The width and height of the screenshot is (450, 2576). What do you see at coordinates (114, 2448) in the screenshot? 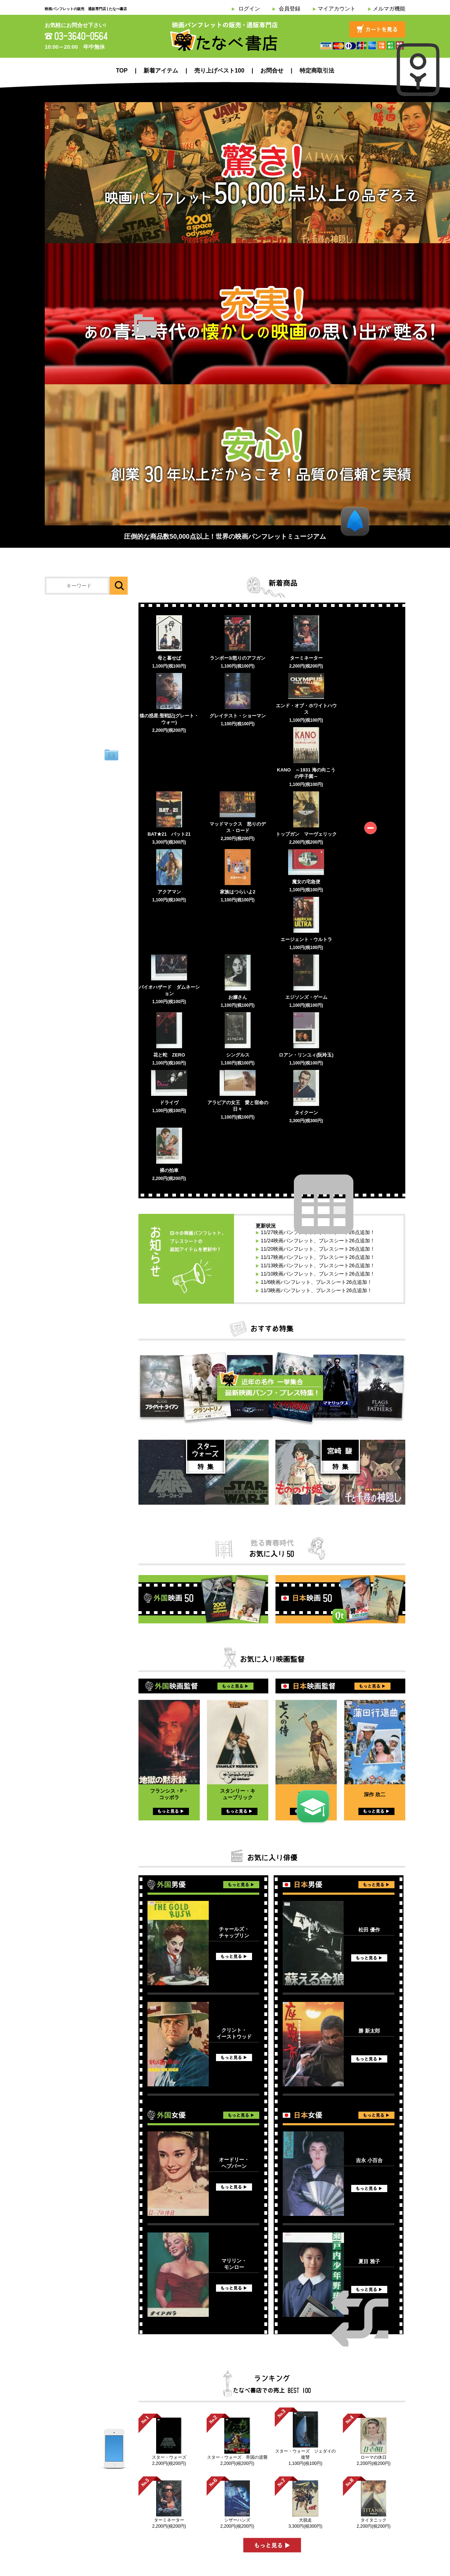
I see `iPod touch device connected` at bounding box center [114, 2448].